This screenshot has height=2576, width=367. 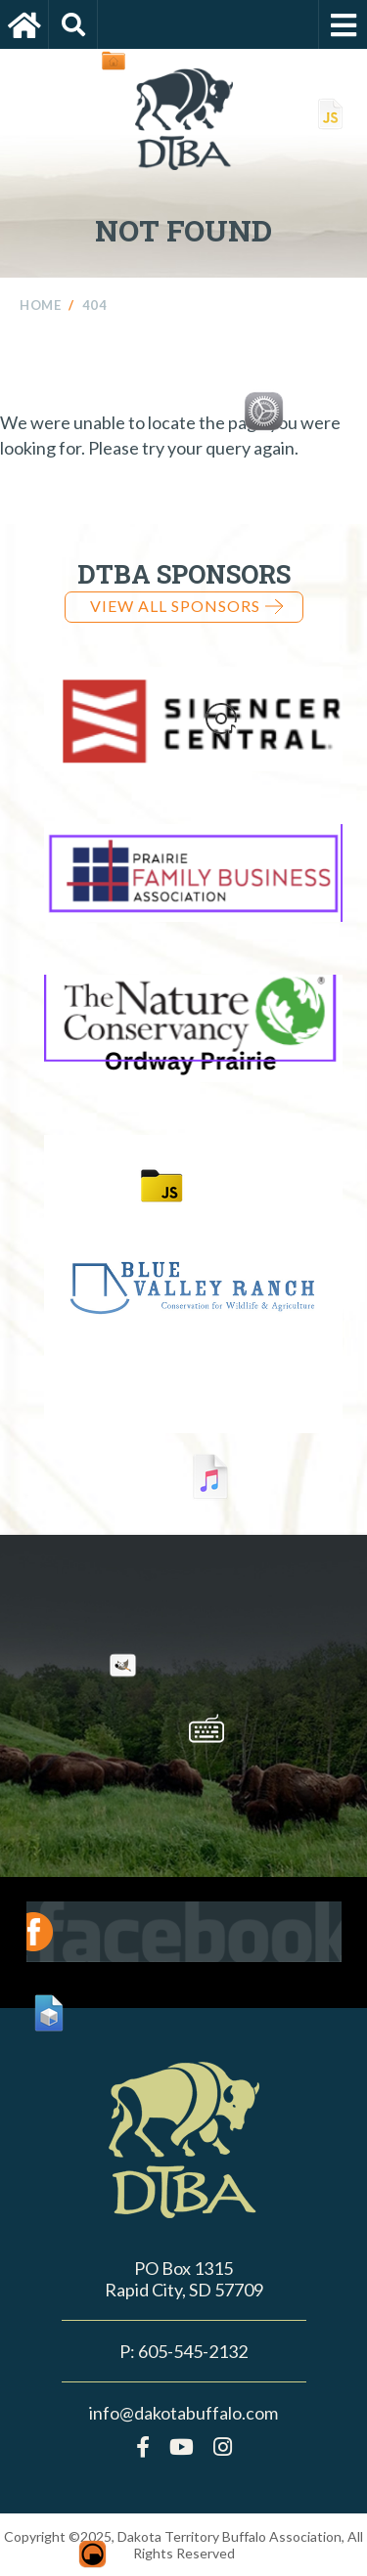 I want to click on open folder containing javascript files, so click(x=161, y=1187).